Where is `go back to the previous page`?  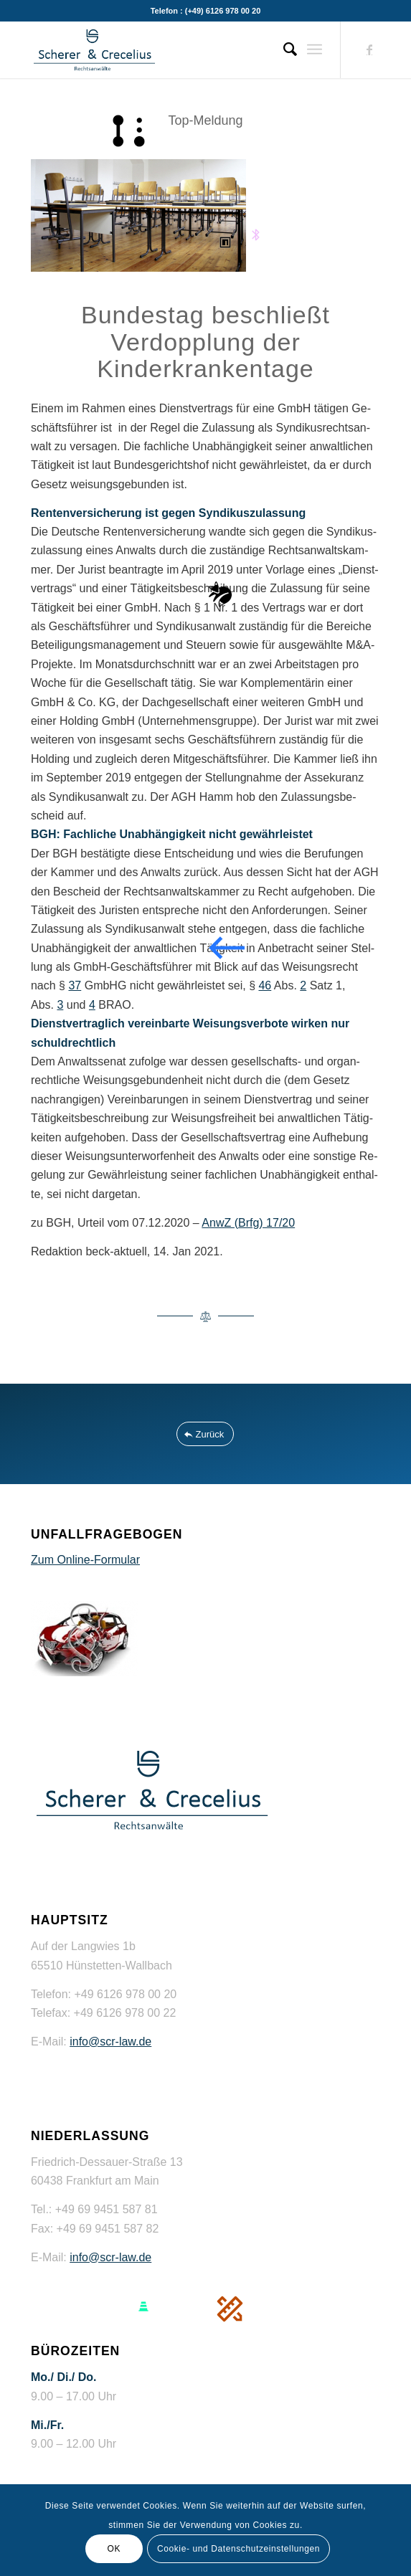 go back to the previous page is located at coordinates (227, 948).